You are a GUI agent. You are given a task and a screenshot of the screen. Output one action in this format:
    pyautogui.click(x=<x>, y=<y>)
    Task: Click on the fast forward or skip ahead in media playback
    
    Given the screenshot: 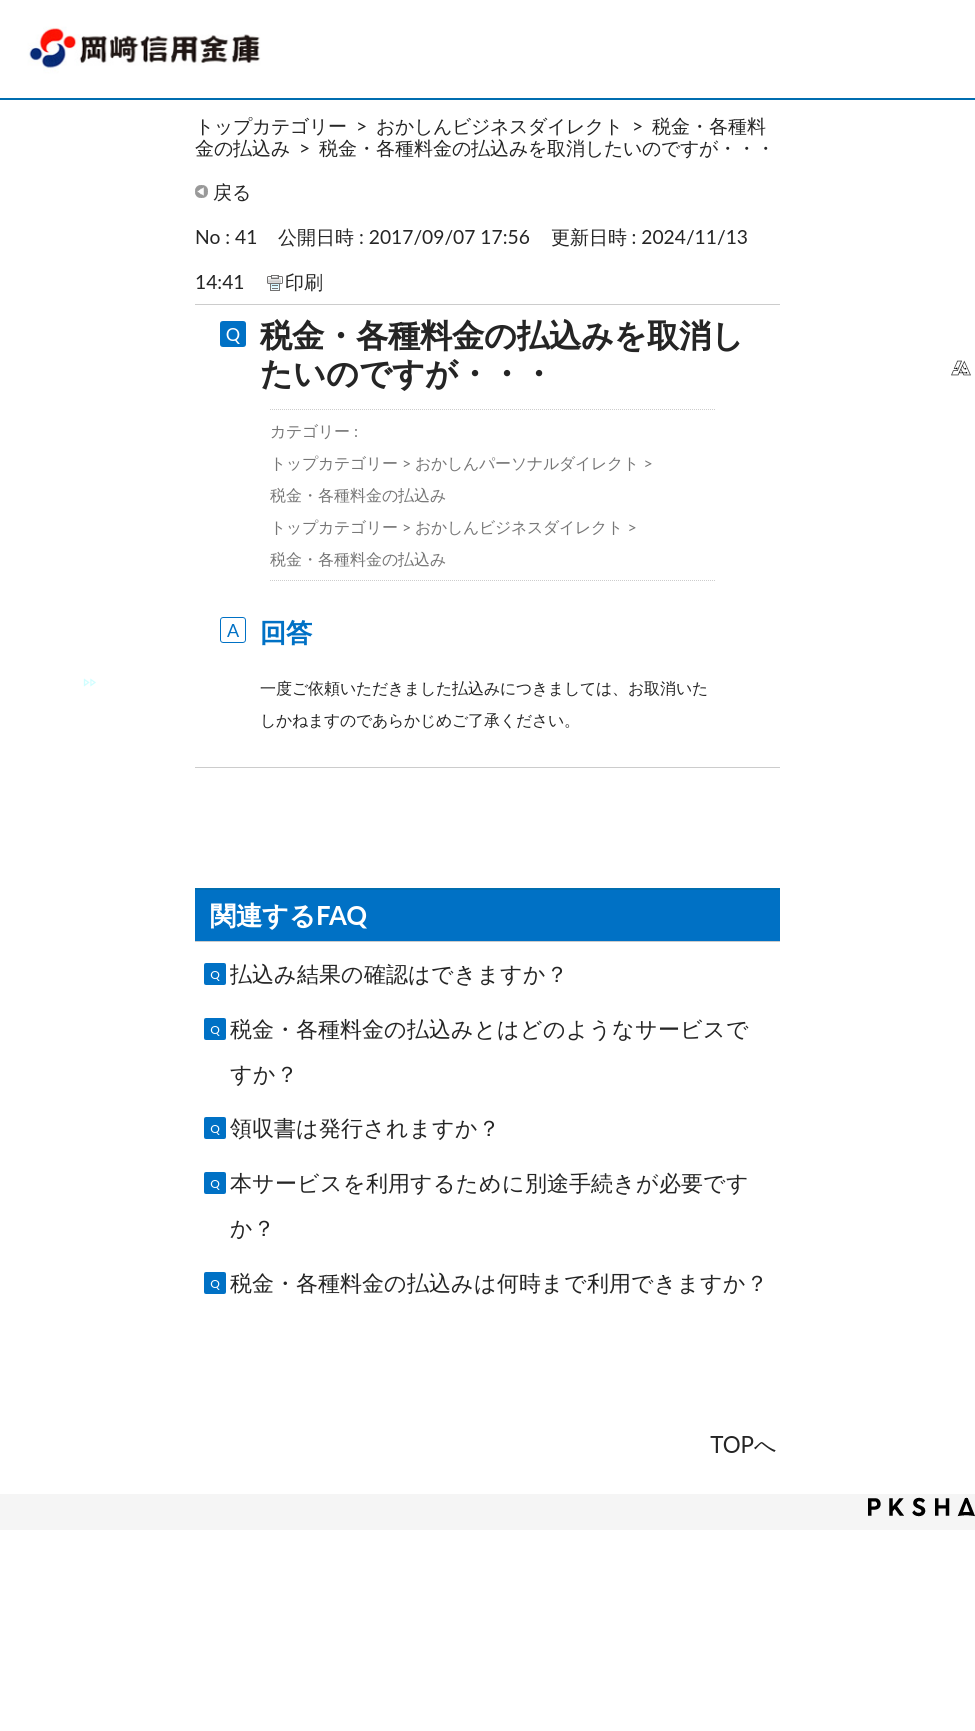 What is the action you would take?
    pyautogui.click(x=89, y=682)
    